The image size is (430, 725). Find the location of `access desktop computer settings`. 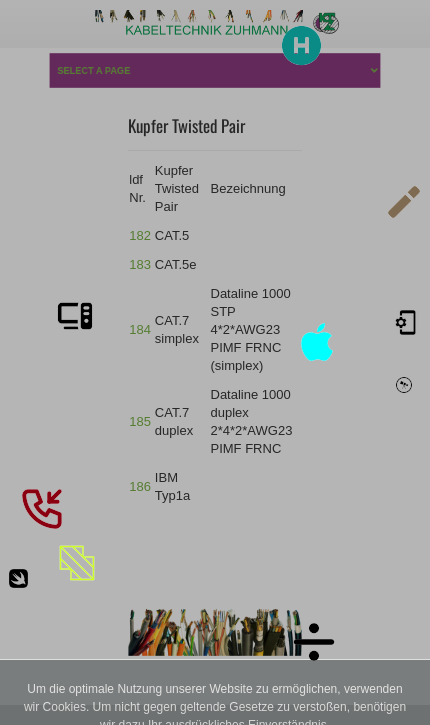

access desktop computer settings is located at coordinates (75, 316).